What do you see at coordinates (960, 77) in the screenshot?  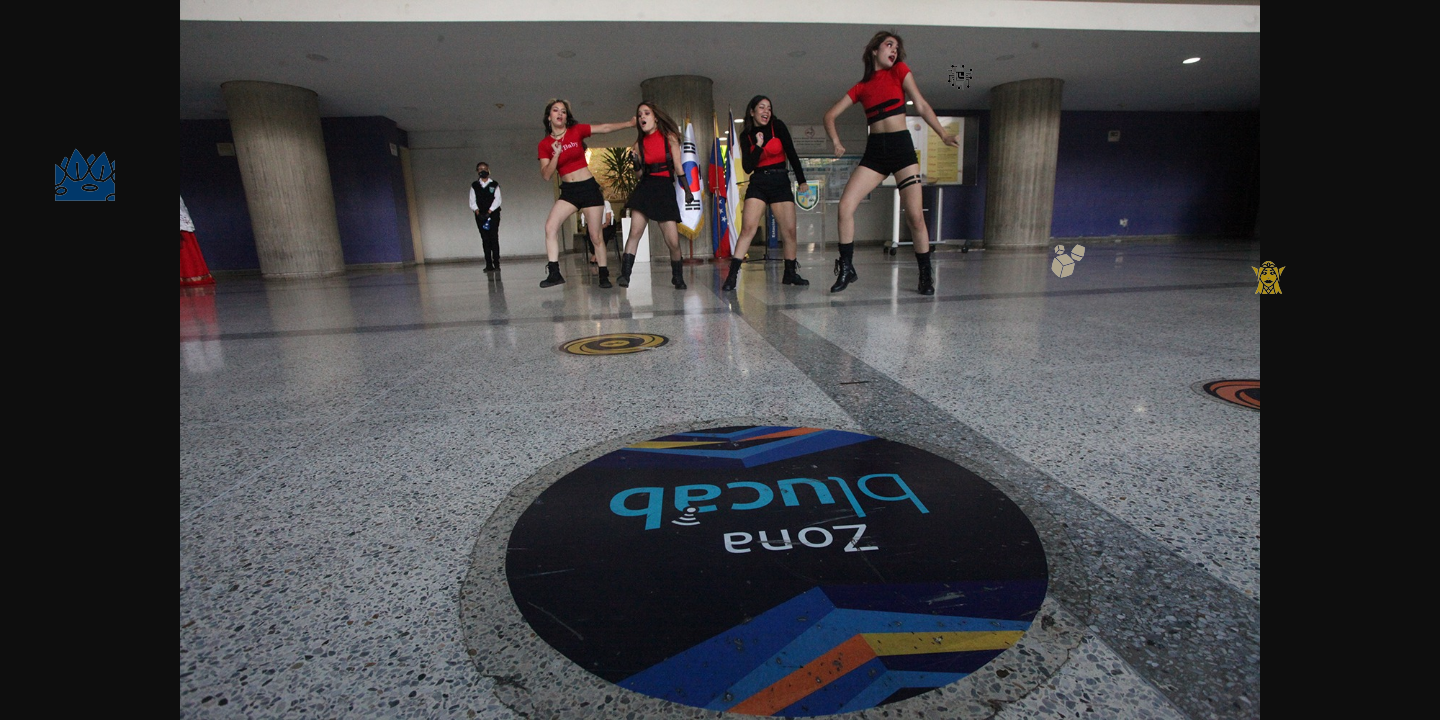 I see `view system or device specifications` at bounding box center [960, 77].